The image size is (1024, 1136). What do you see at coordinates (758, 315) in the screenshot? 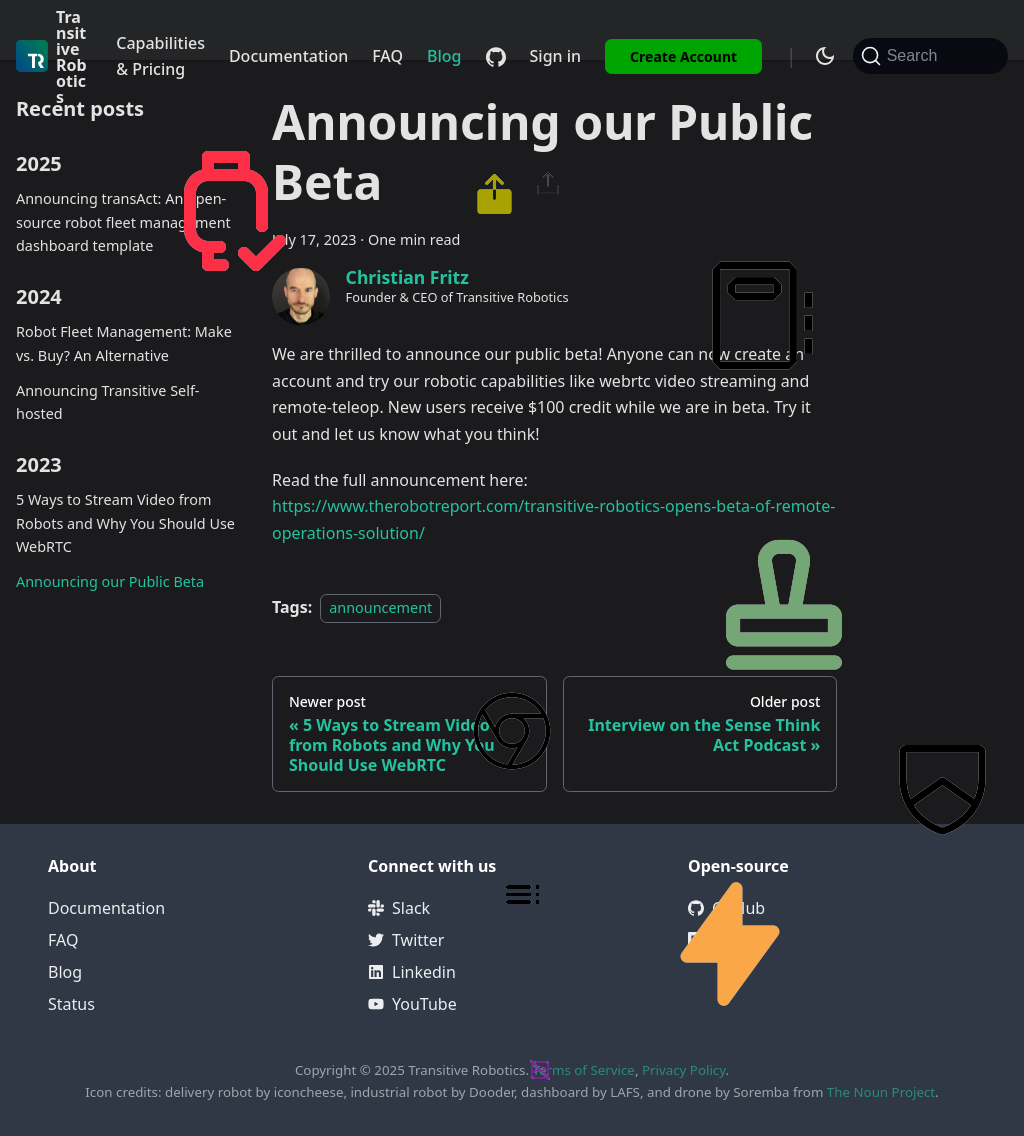
I see `open notebook or journal view` at bounding box center [758, 315].